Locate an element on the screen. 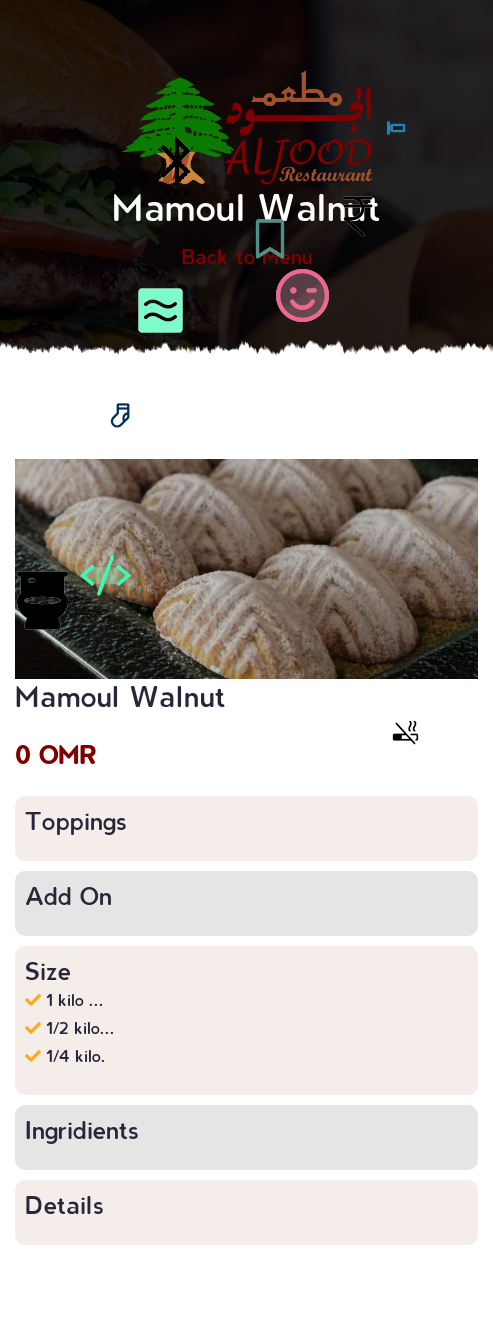 This screenshot has height=1325, width=493. save this item for later is located at coordinates (270, 238).